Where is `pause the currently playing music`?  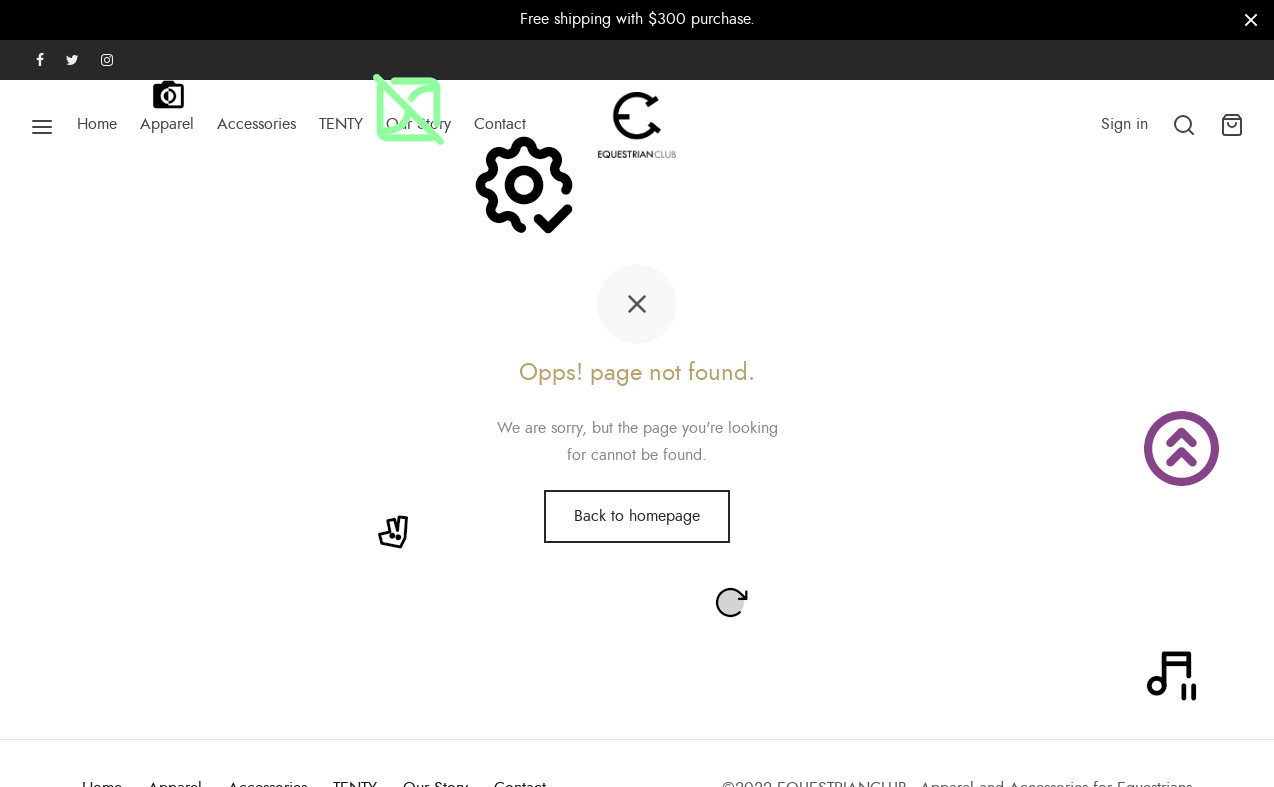
pause the currently playing music is located at coordinates (1171, 673).